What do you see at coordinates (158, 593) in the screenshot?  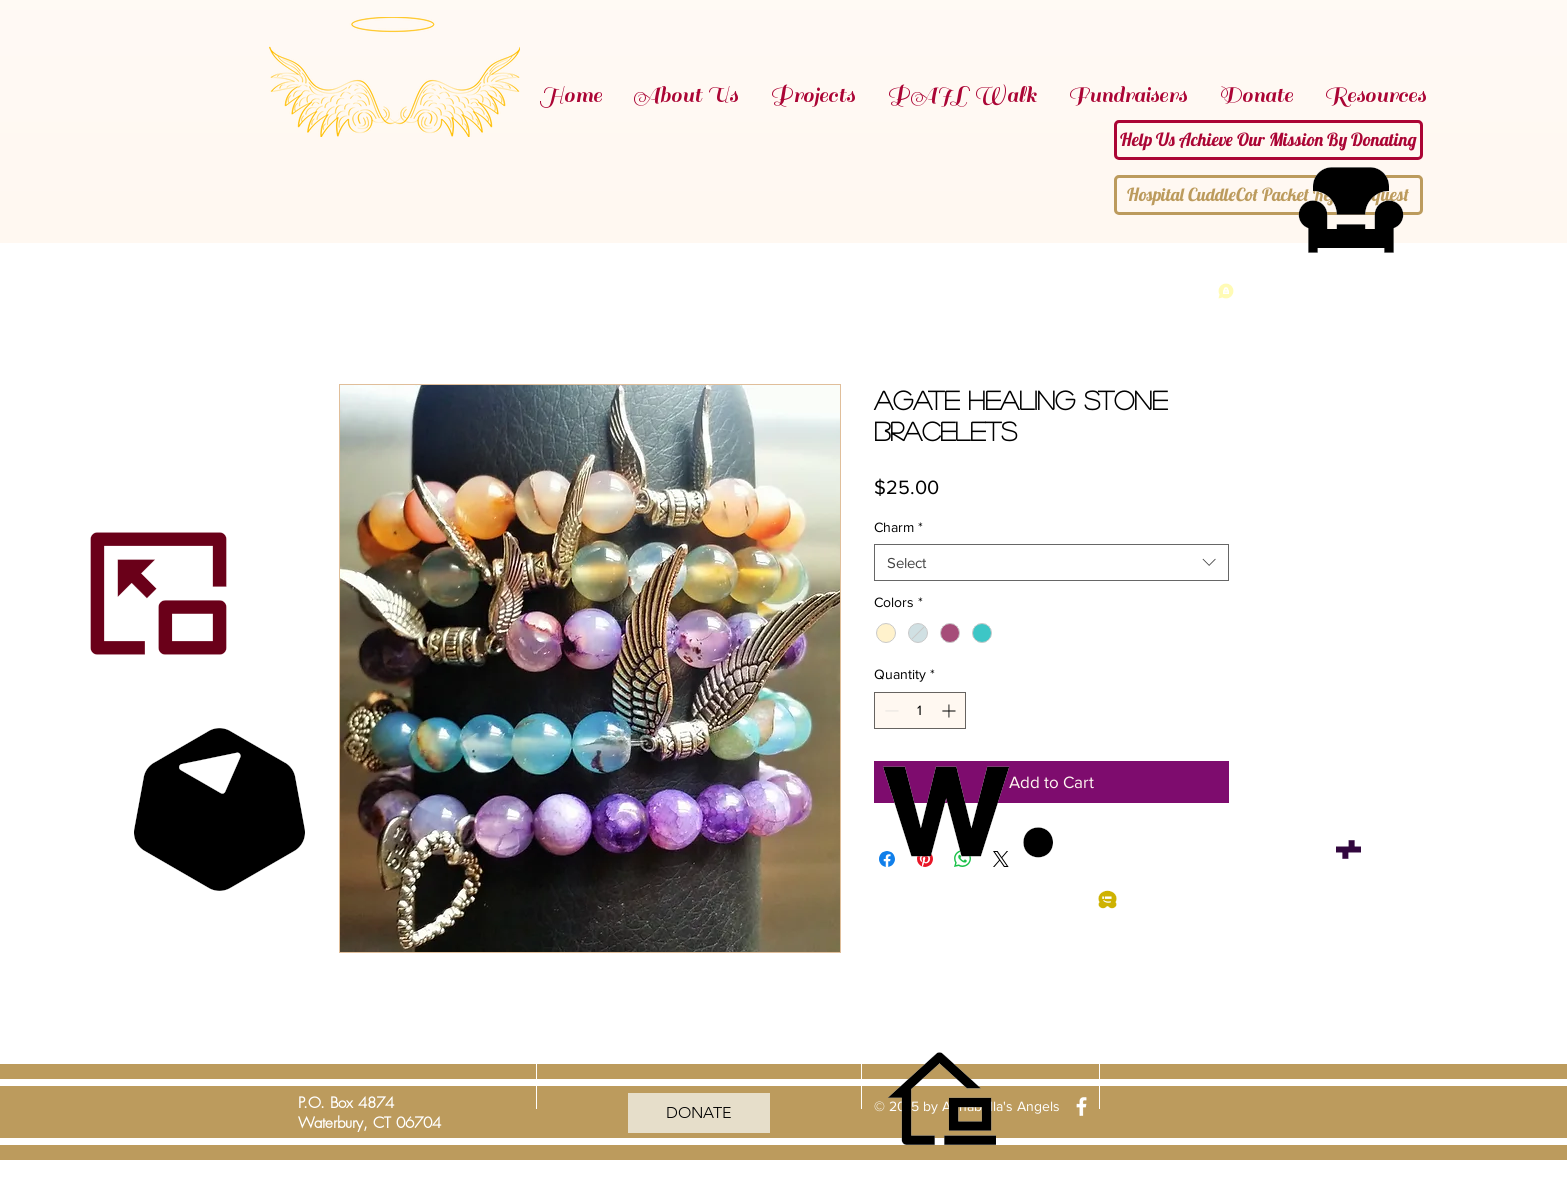 I see `exit picture-in-picture mode` at bounding box center [158, 593].